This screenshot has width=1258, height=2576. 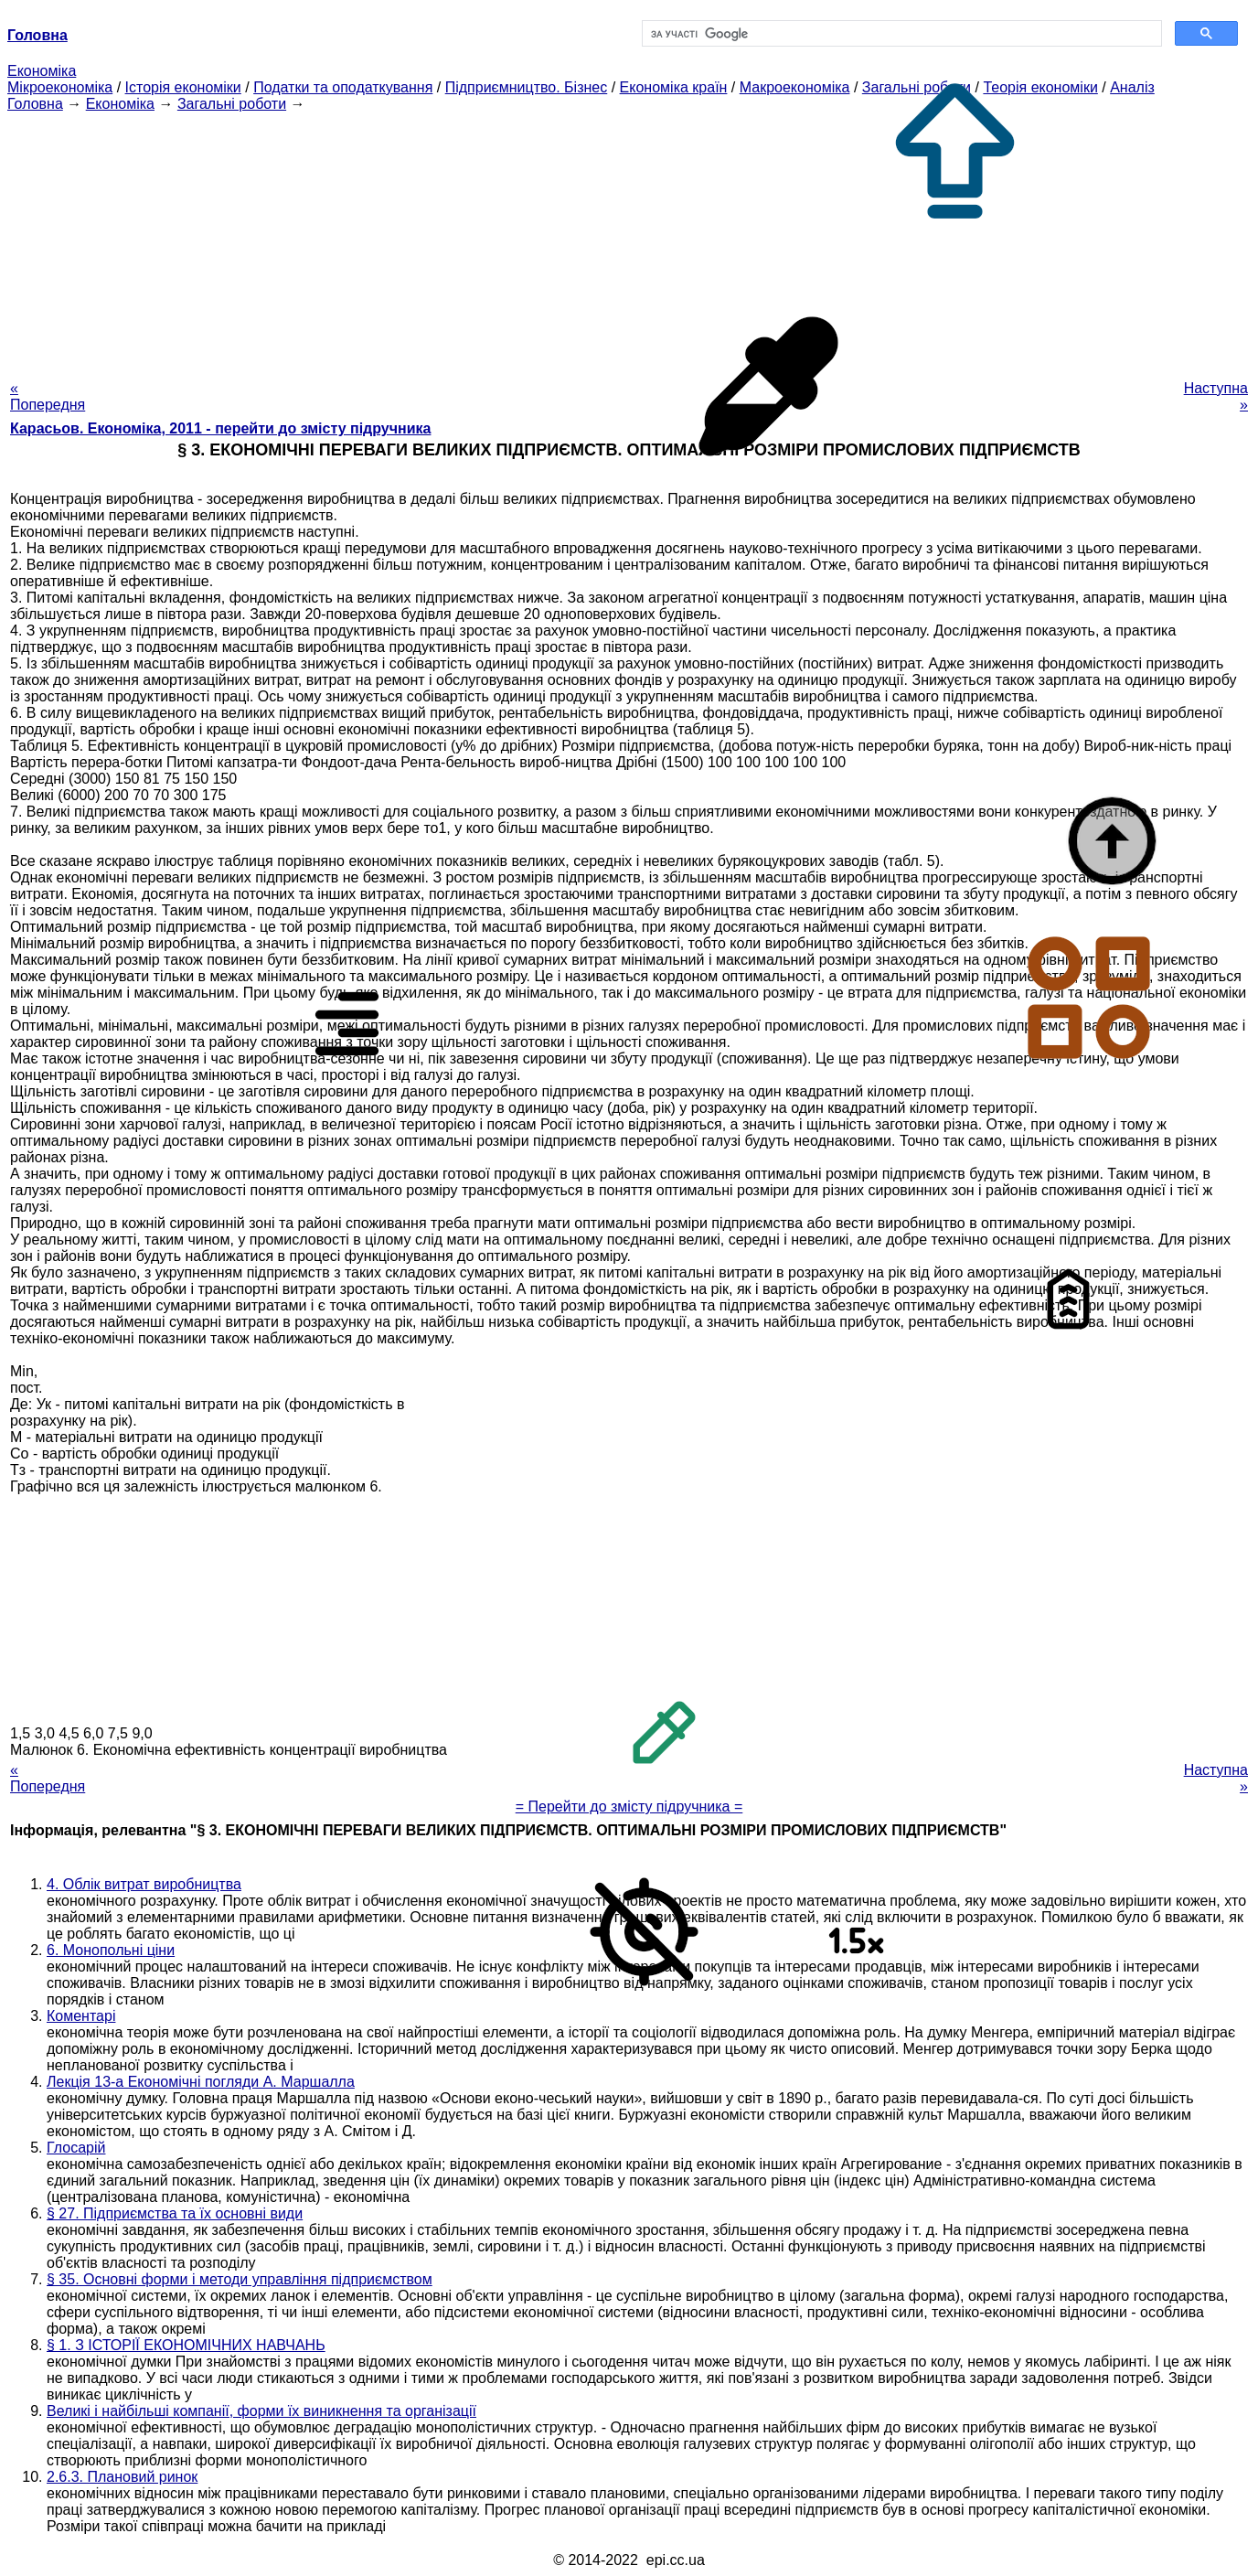 What do you see at coordinates (1068, 1299) in the screenshot?
I see `view military or user rank status` at bounding box center [1068, 1299].